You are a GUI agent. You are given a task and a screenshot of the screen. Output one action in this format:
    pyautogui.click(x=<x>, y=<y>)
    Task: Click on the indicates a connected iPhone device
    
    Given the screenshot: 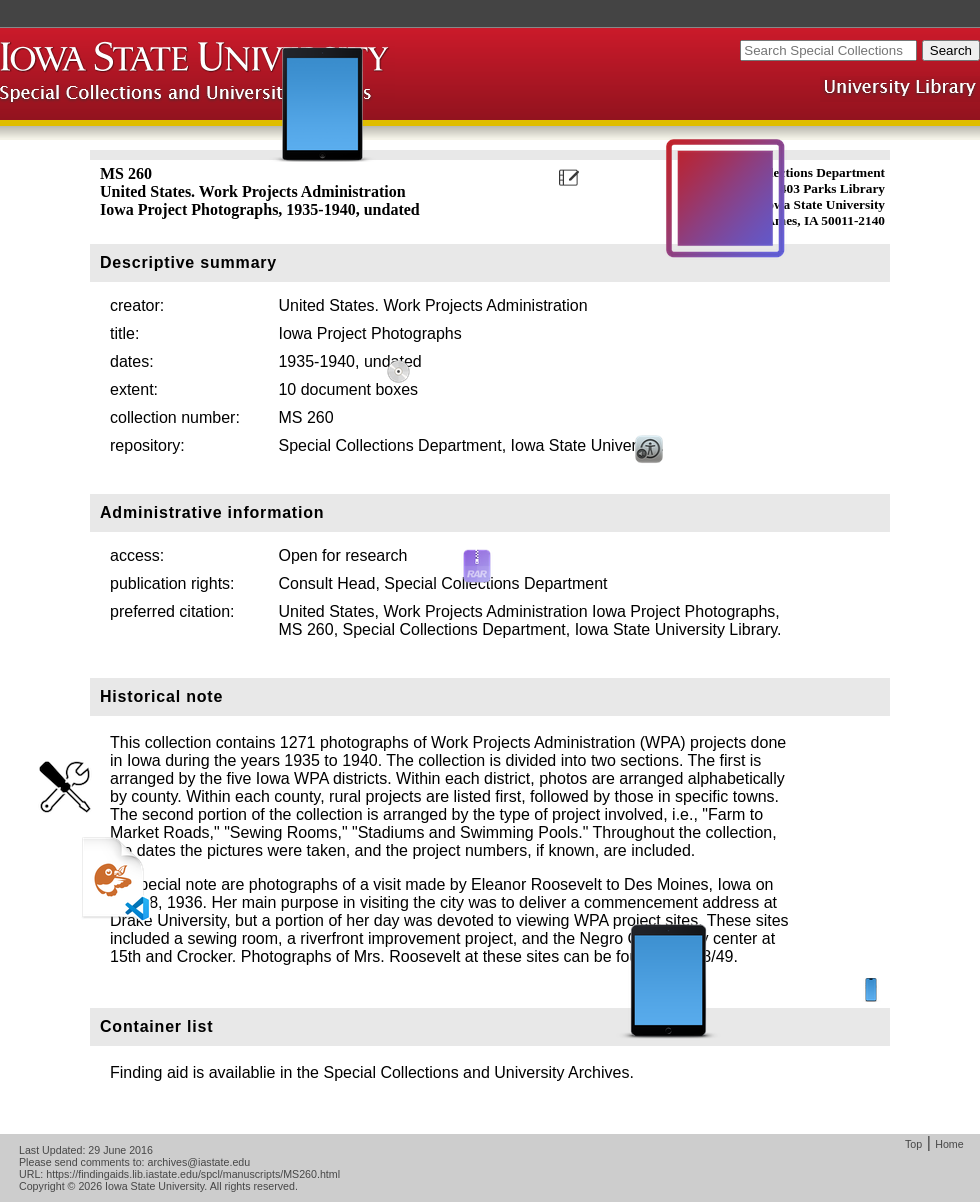 What is the action you would take?
    pyautogui.click(x=871, y=990)
    